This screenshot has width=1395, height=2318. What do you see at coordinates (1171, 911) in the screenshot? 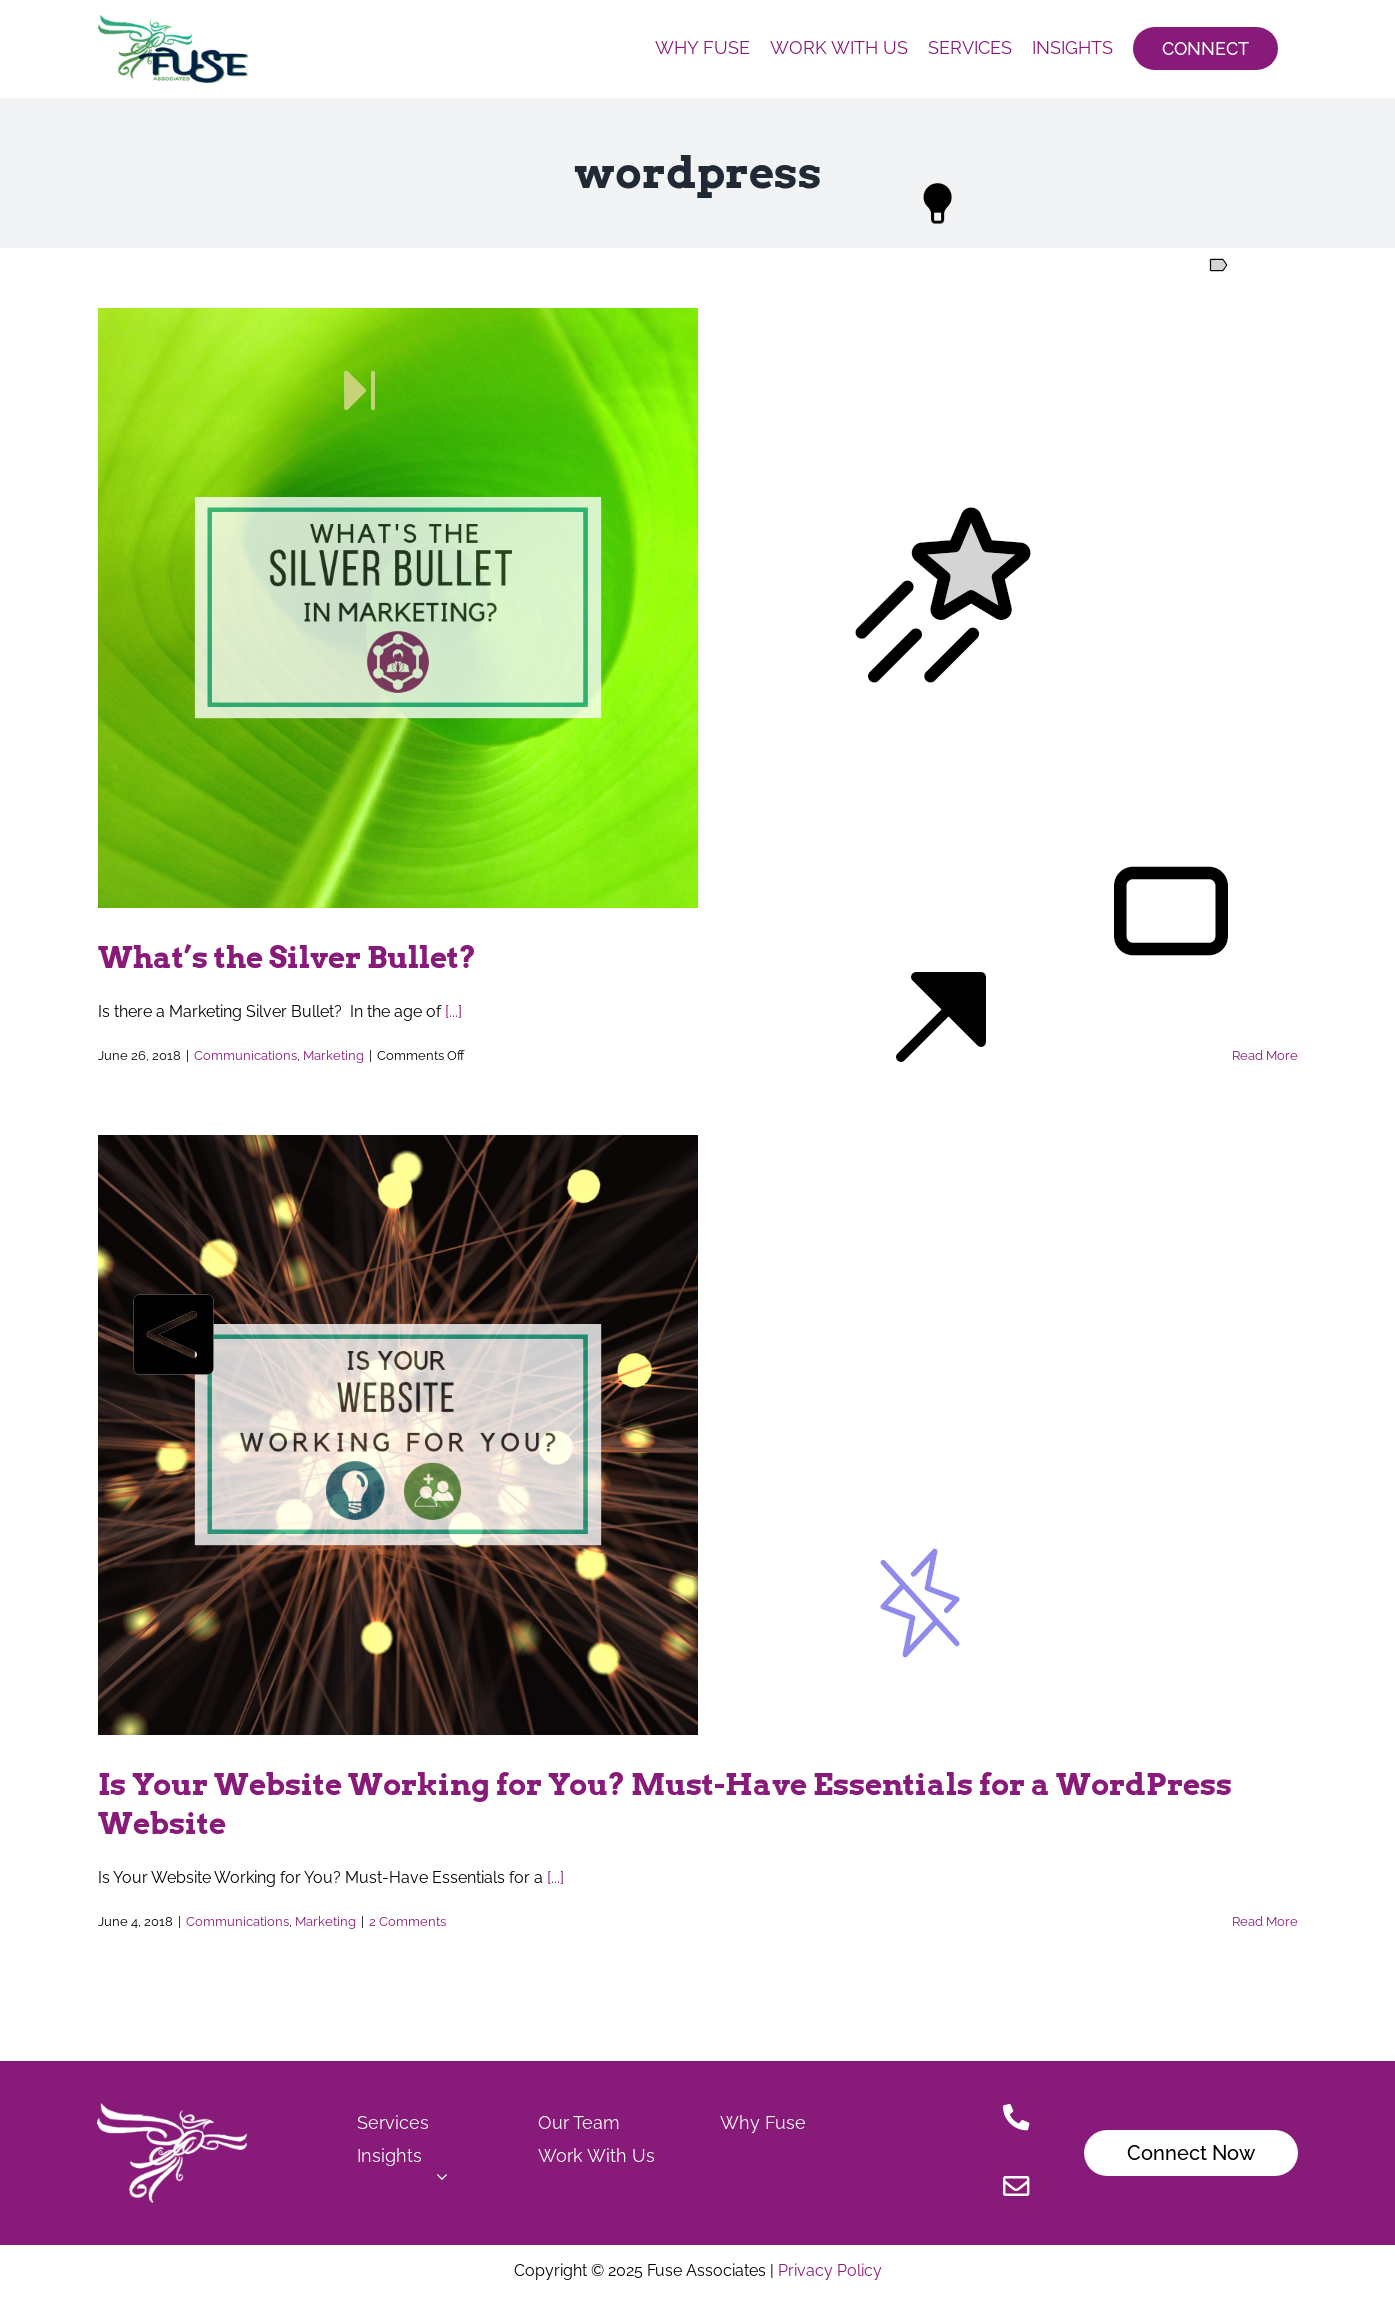
I see `switch to landscape orientation` at bounding box center [1171, 911].